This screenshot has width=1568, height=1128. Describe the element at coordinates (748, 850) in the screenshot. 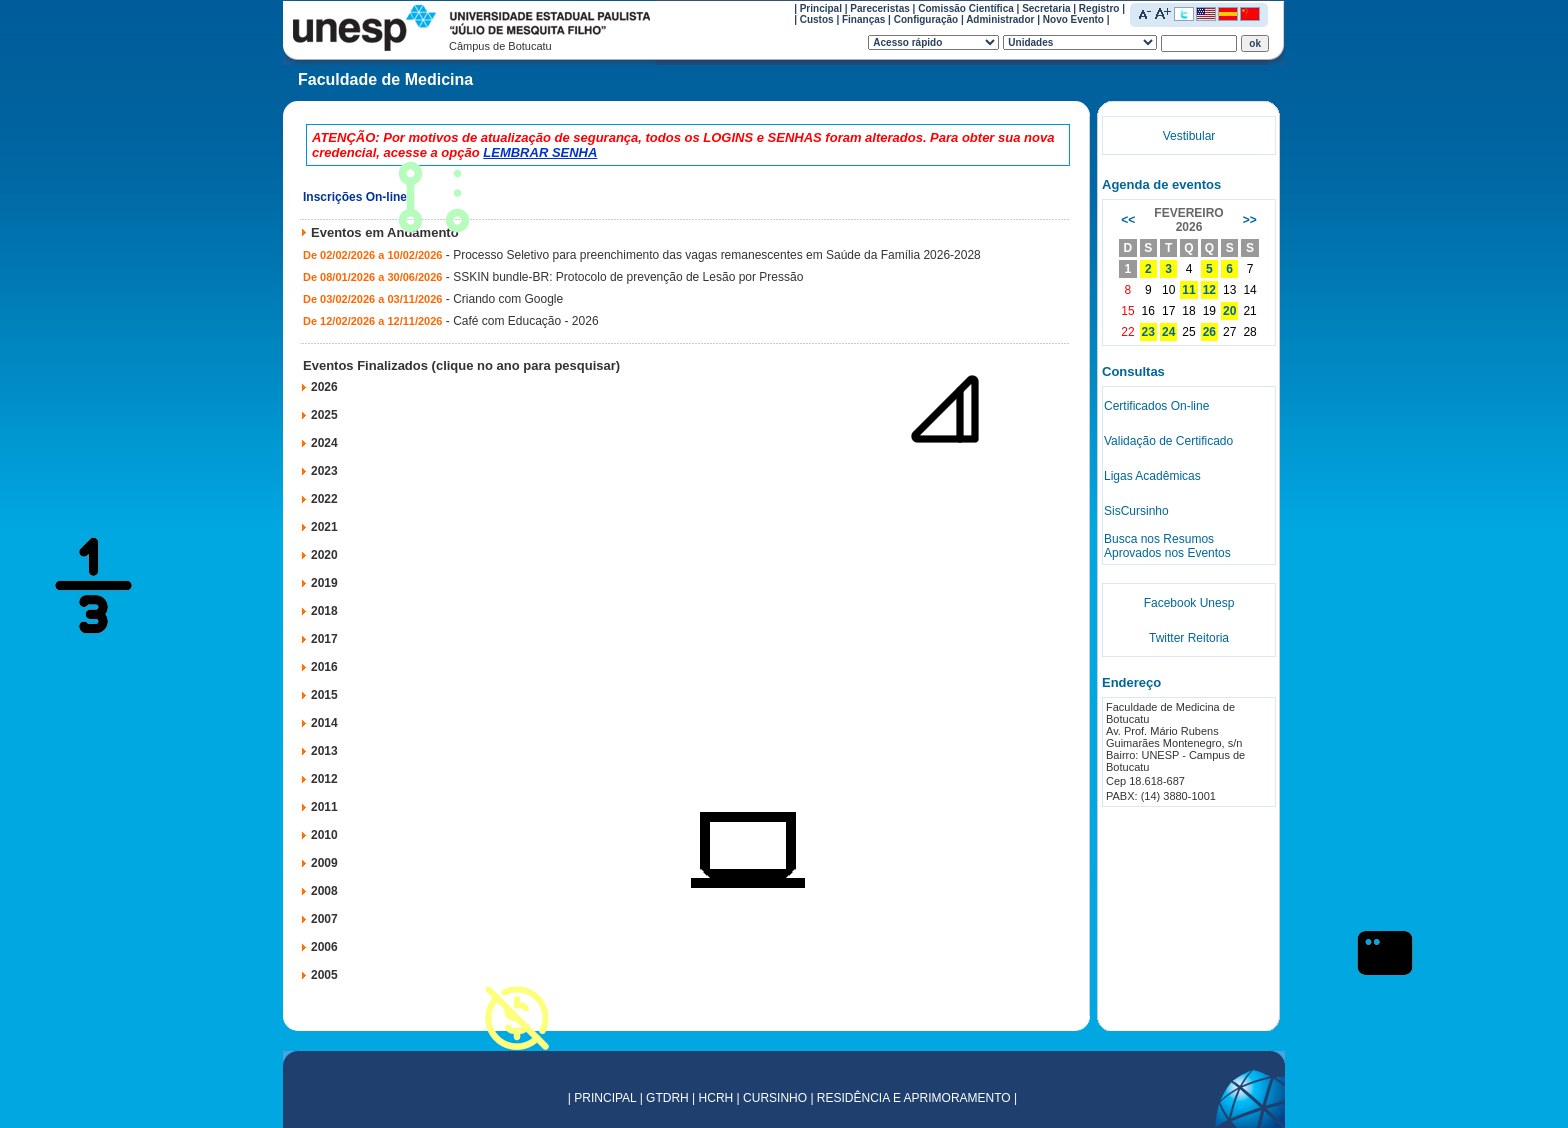

I see `access desktop or computer settings` at that location.